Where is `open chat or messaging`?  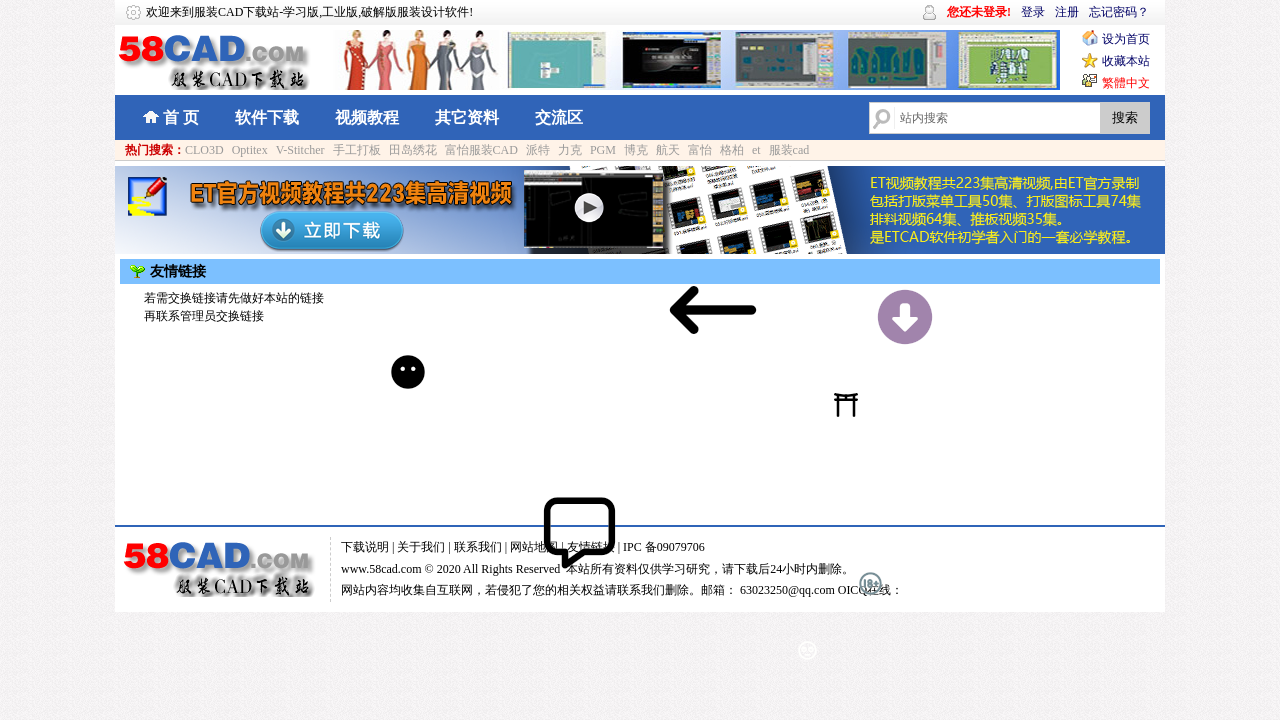 open chat or messaging is located at coordinates (579, 528).